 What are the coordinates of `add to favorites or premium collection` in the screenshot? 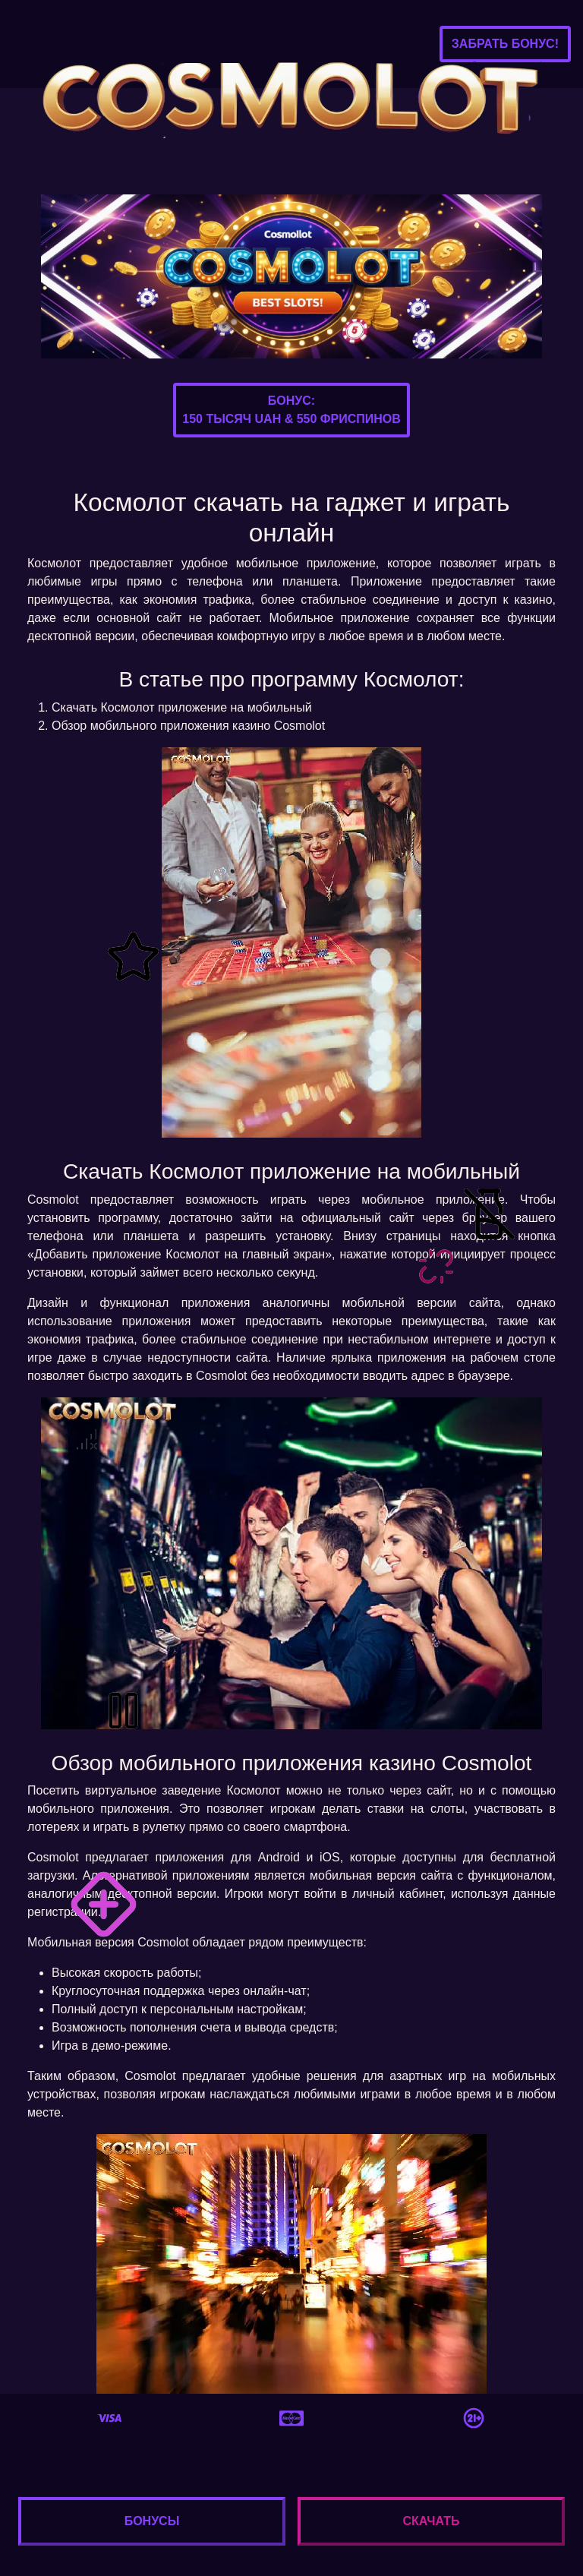 It's located at (103, 1904).